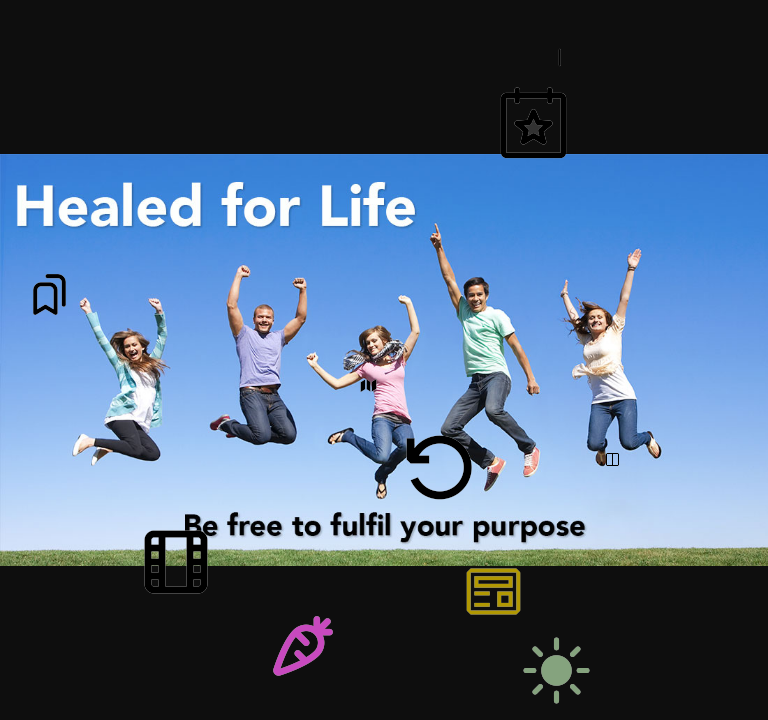 This screenshot has width=768, height=720. Describe the element at coordinates (612, 459) in the screenshot. I see `split editor view horizontally` at that location.